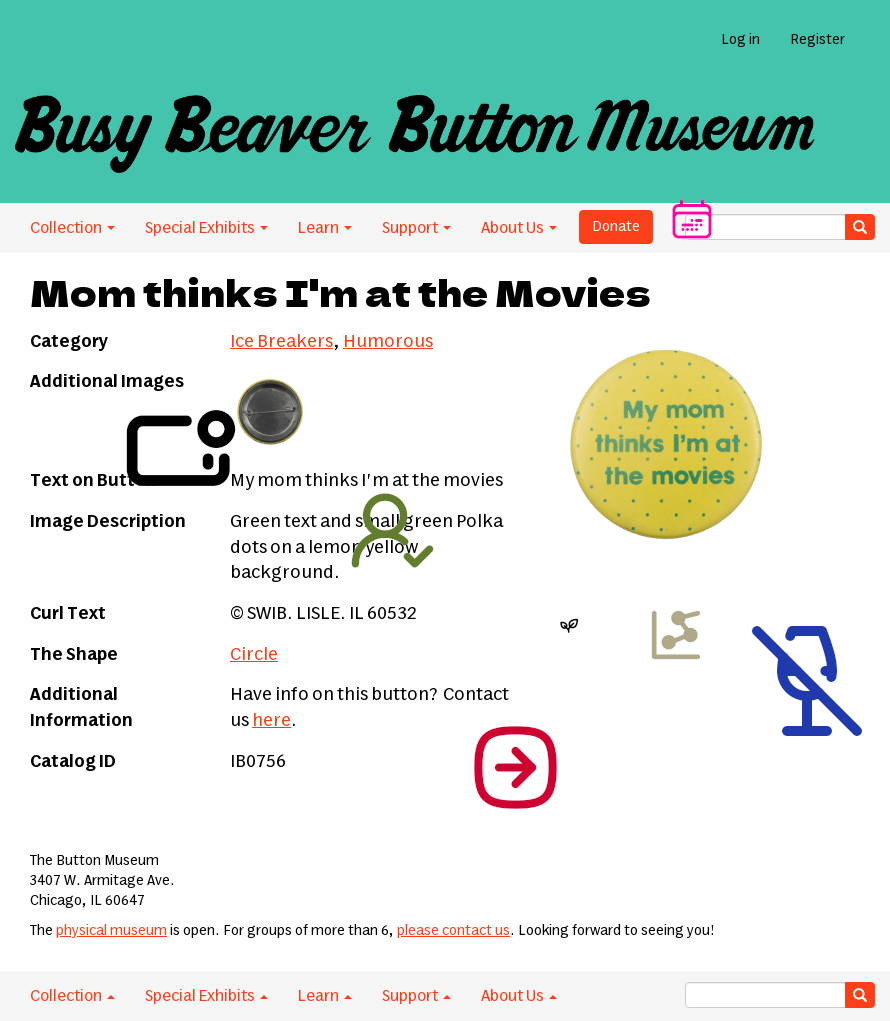  Describe the element at coordinates (676, 635) in the screenshot. I see `view scatter plot or data visualization` at that location.